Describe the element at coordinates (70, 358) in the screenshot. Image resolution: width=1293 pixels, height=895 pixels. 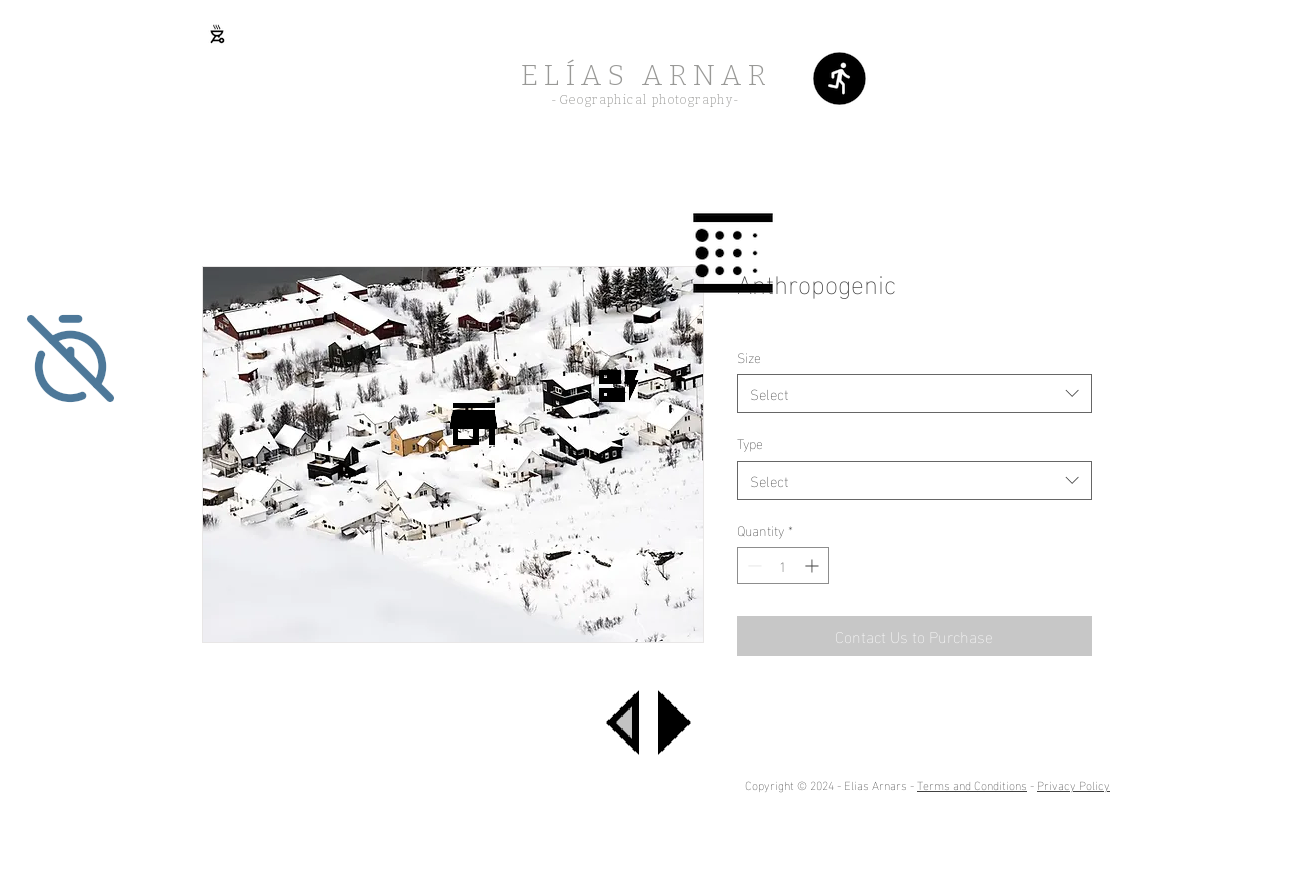
I see `disable or cancel timer` at that location.